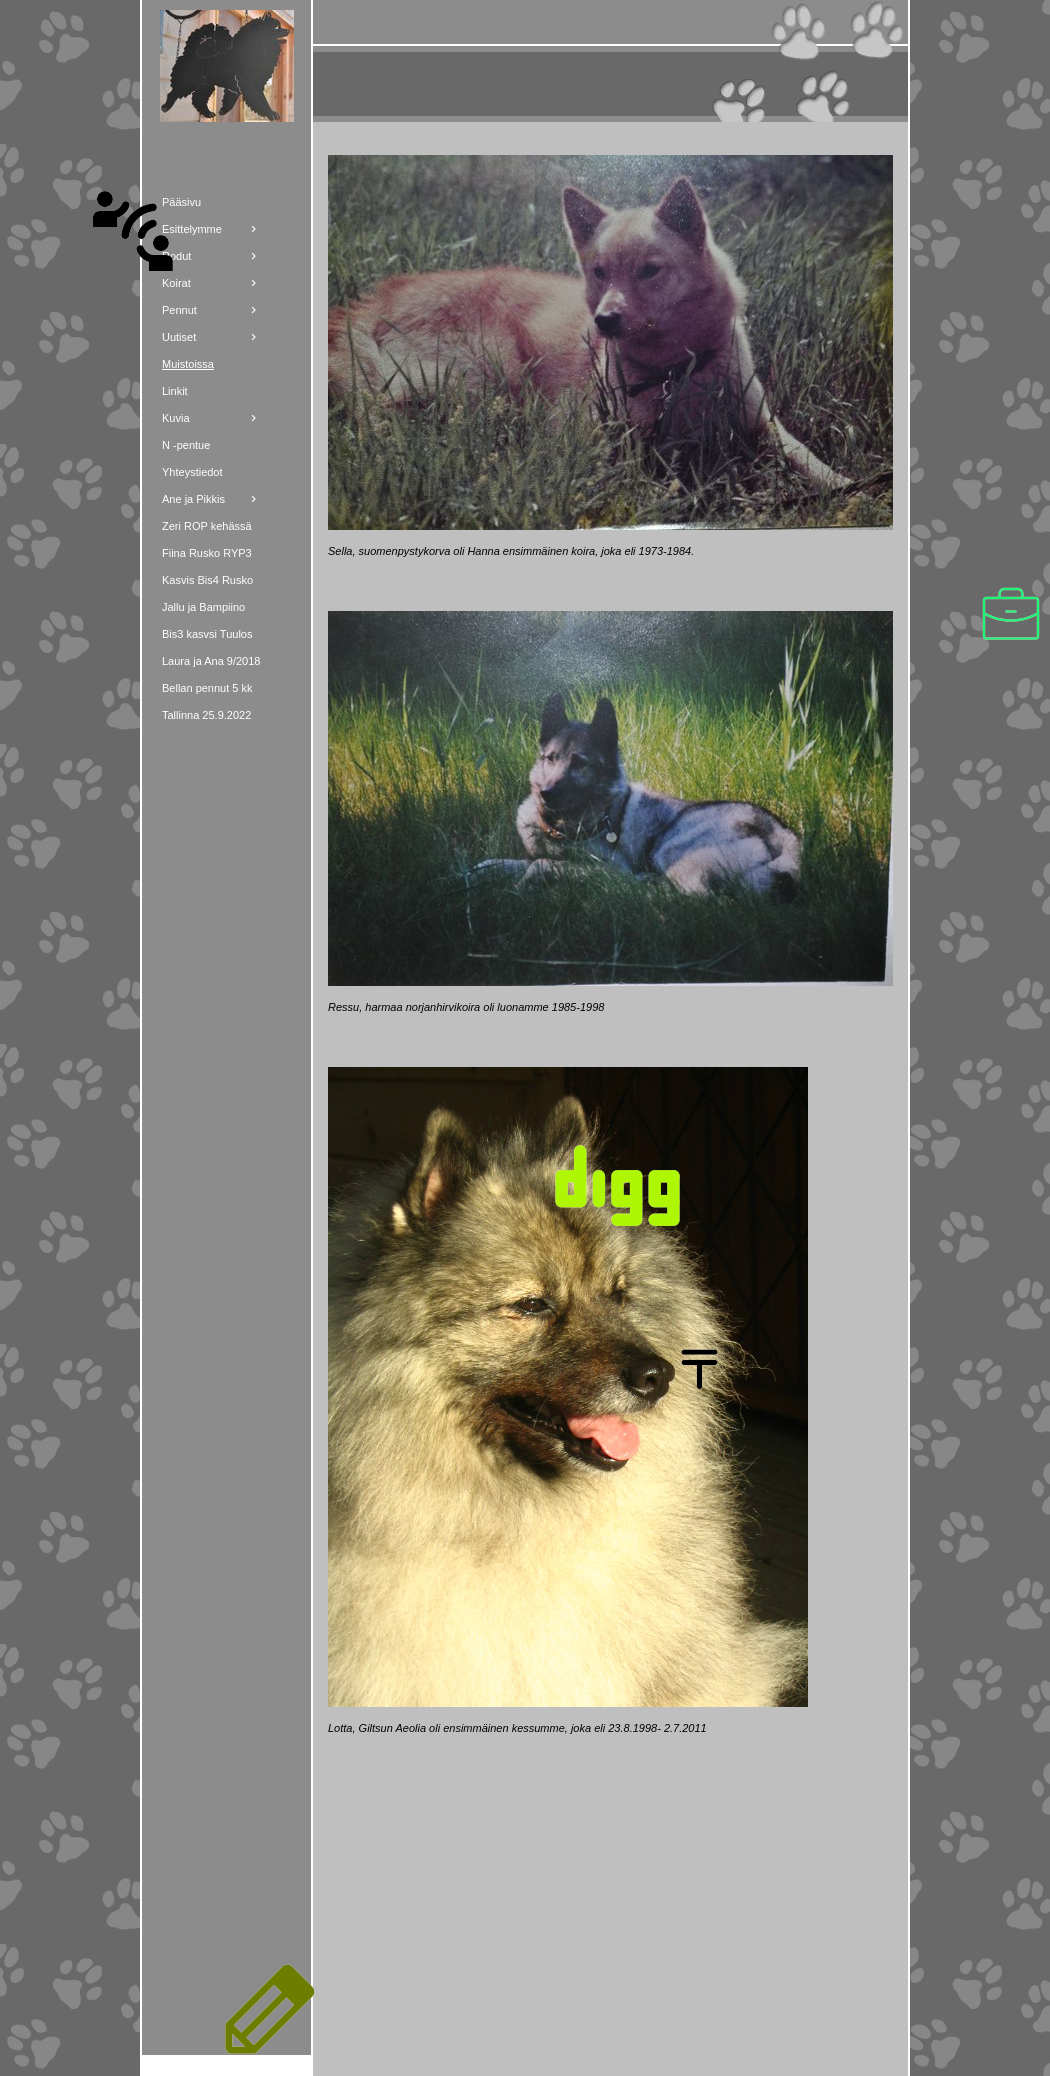  Describe the element at coordinates (268, 2011) in the screenshot. I see `edit content or text` at that location.